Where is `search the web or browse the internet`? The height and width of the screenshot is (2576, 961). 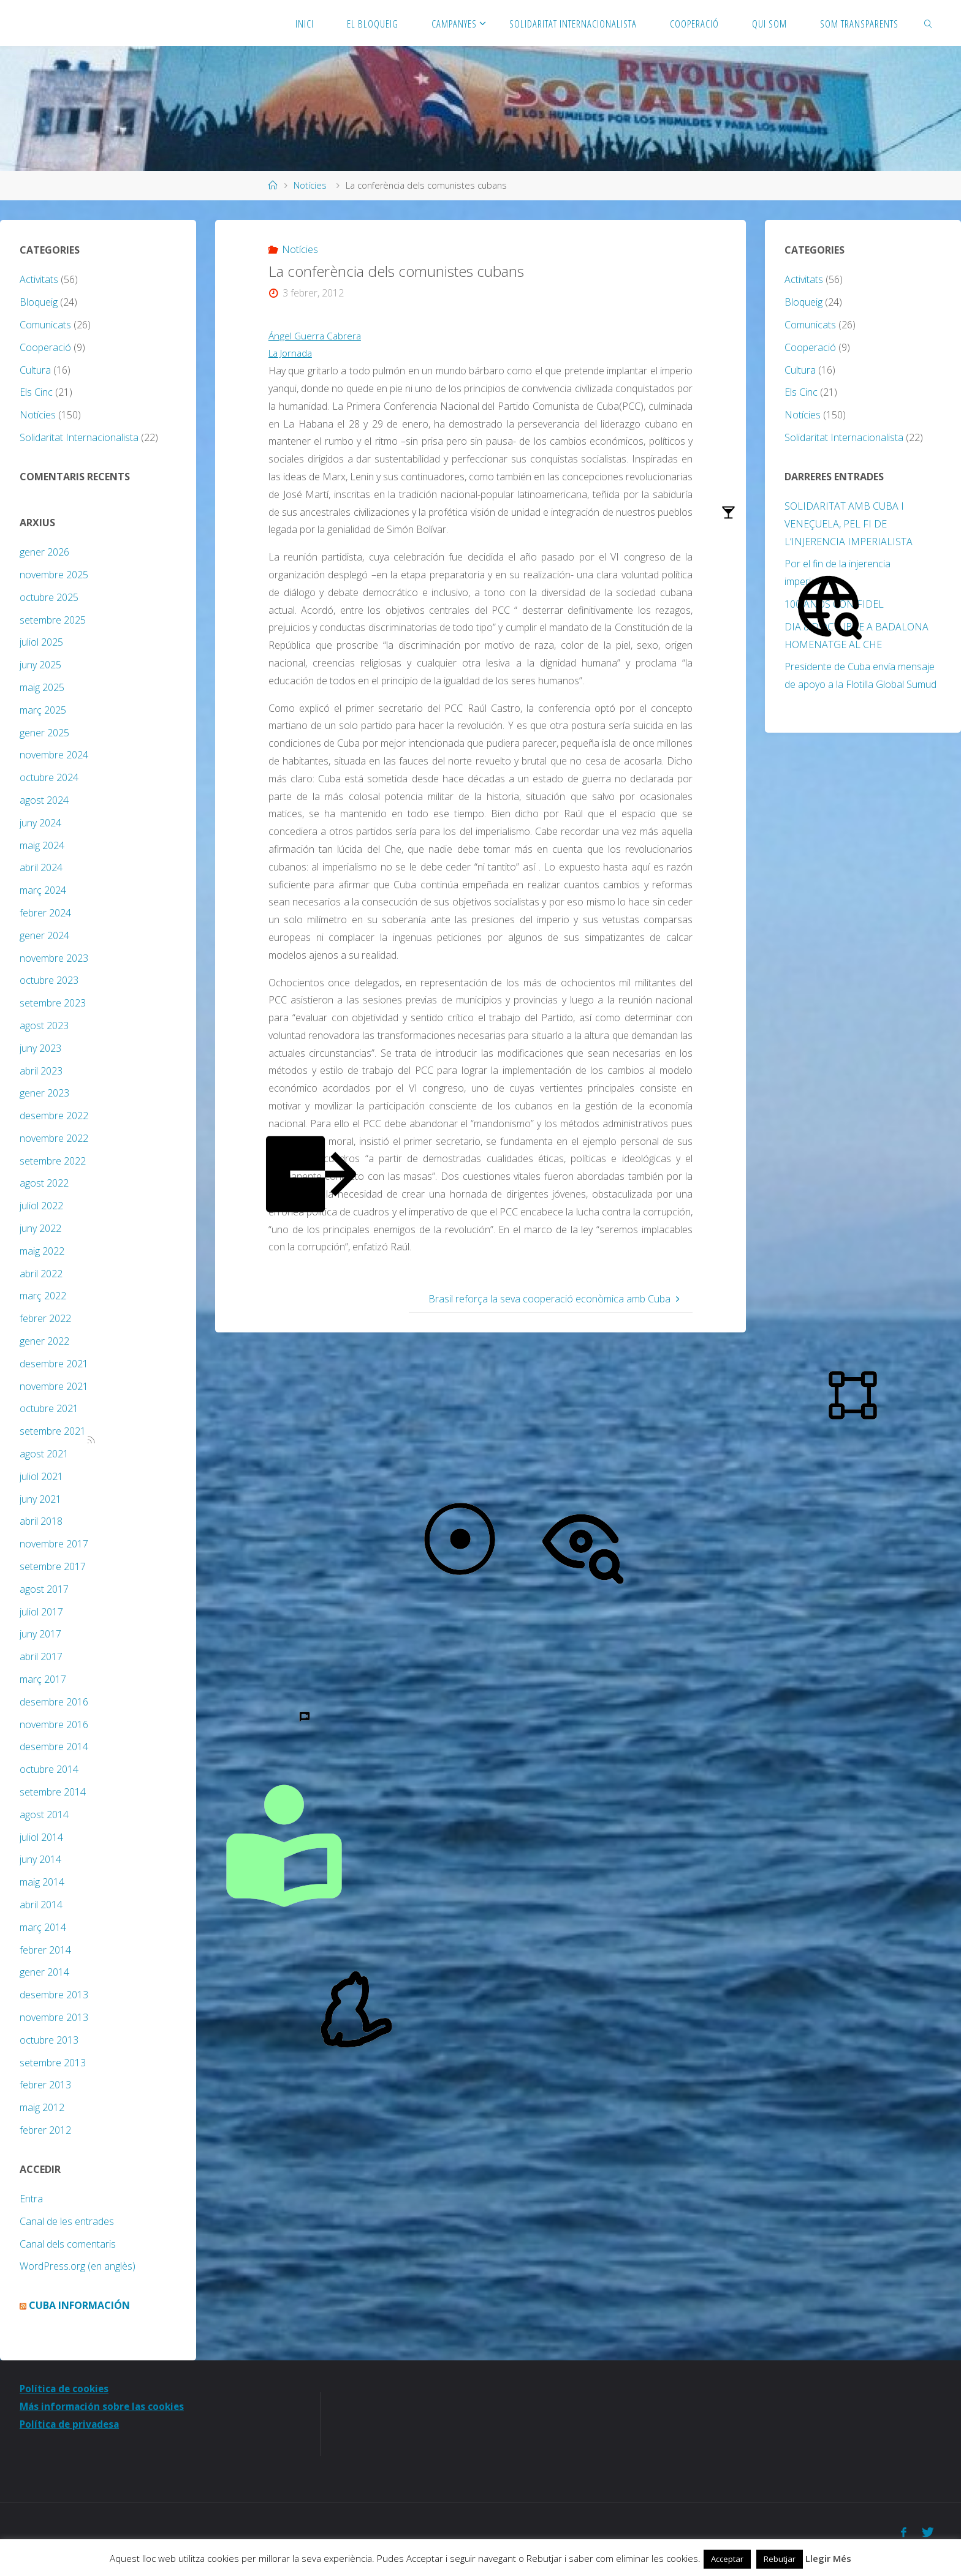 search the web or browse the internet is located at coordinates (828, 606).